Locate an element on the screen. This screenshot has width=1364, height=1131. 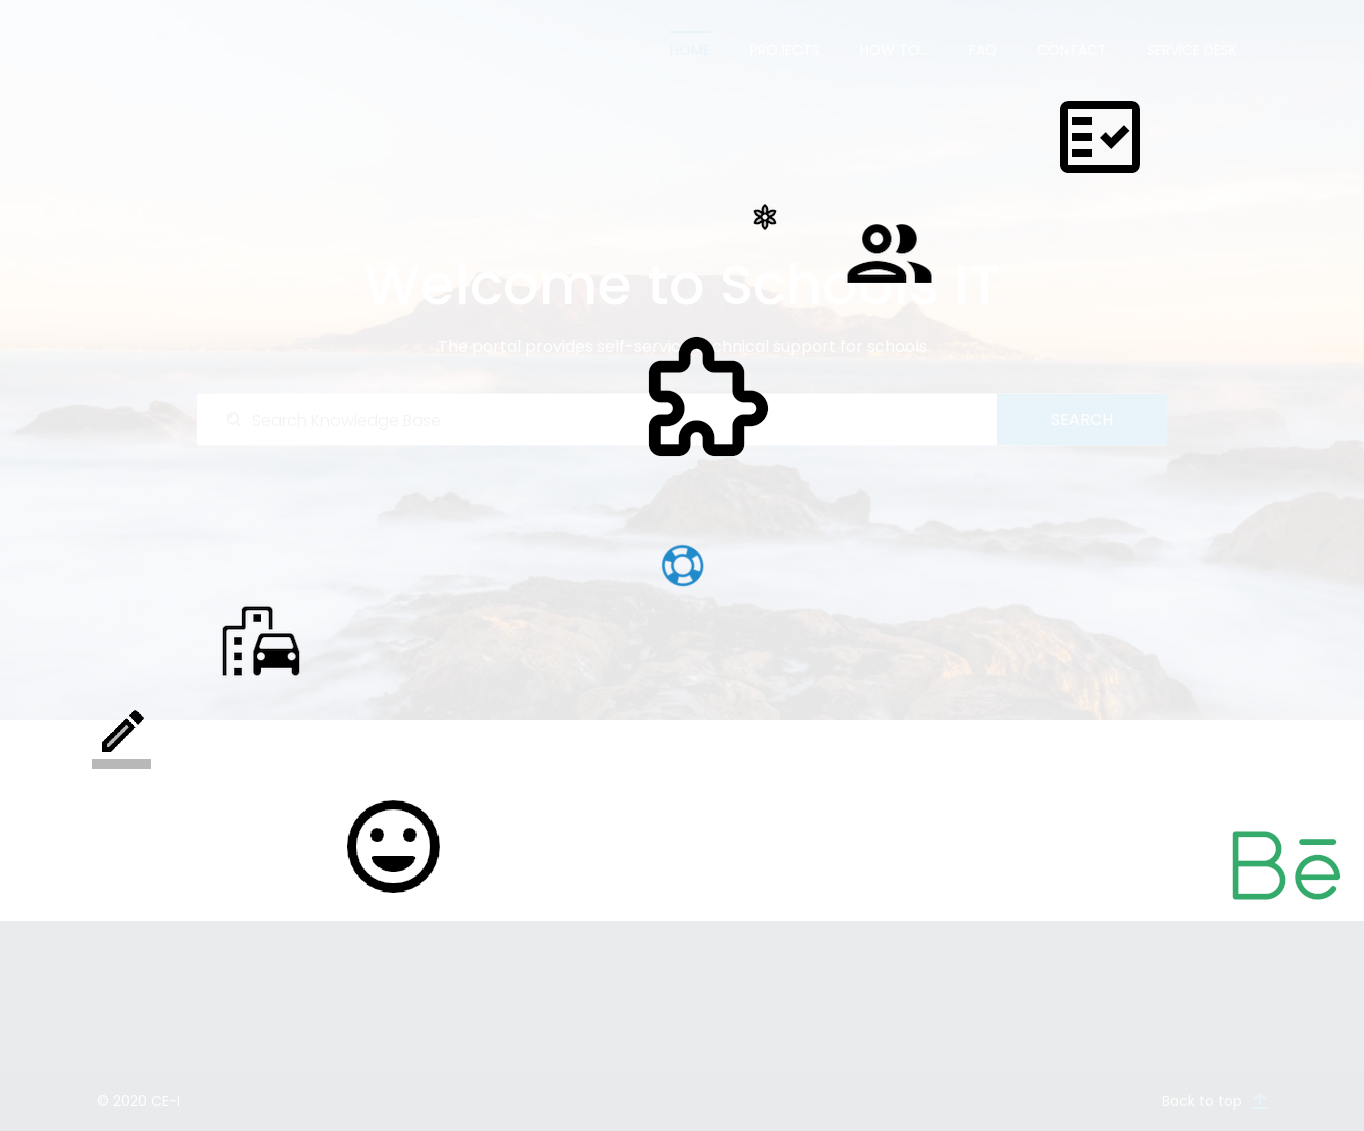
access transportation or commute options is located at coordinates (261, 641).